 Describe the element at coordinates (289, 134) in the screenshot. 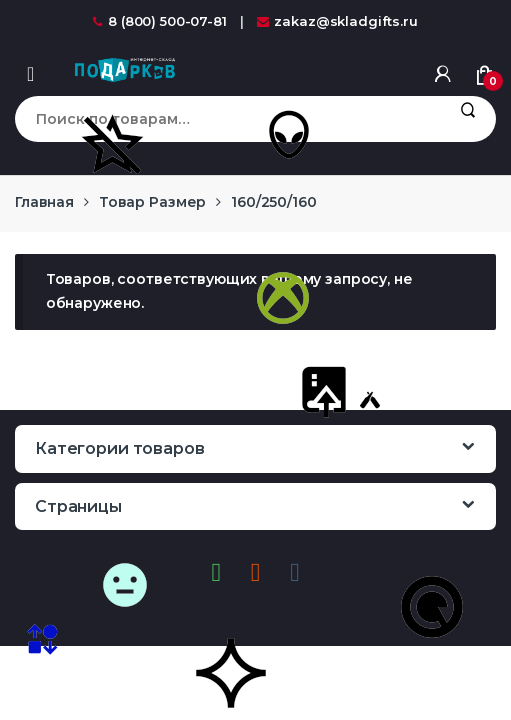

I see `indicates sci-fi or extraterrestrial content` at that location.